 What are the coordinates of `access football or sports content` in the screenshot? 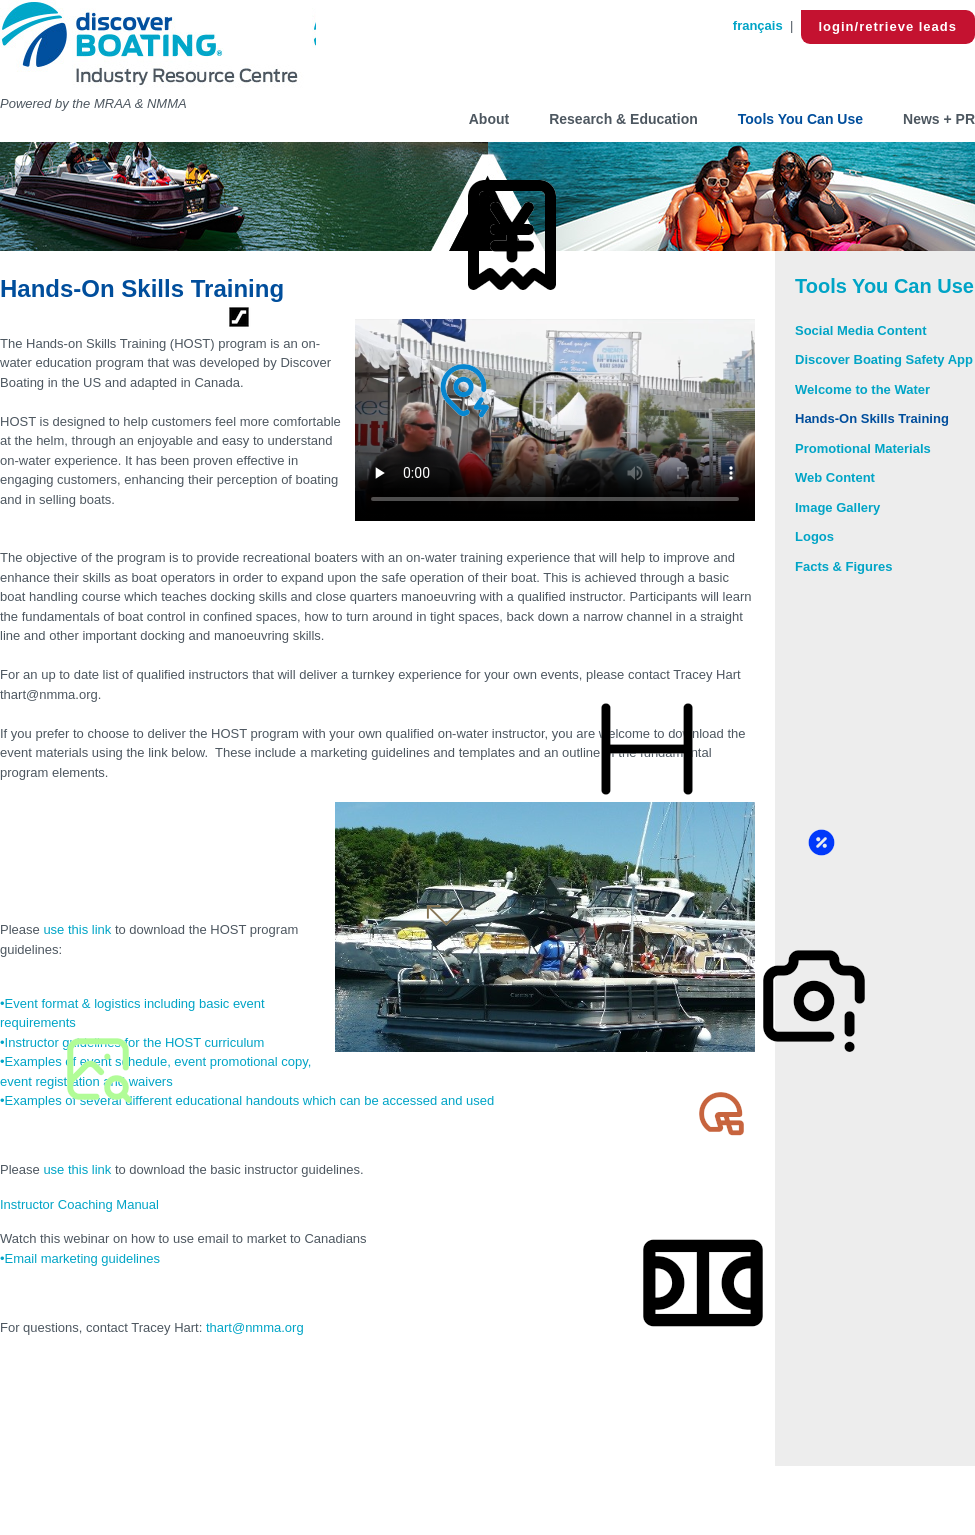 It's located at (721, 1114).